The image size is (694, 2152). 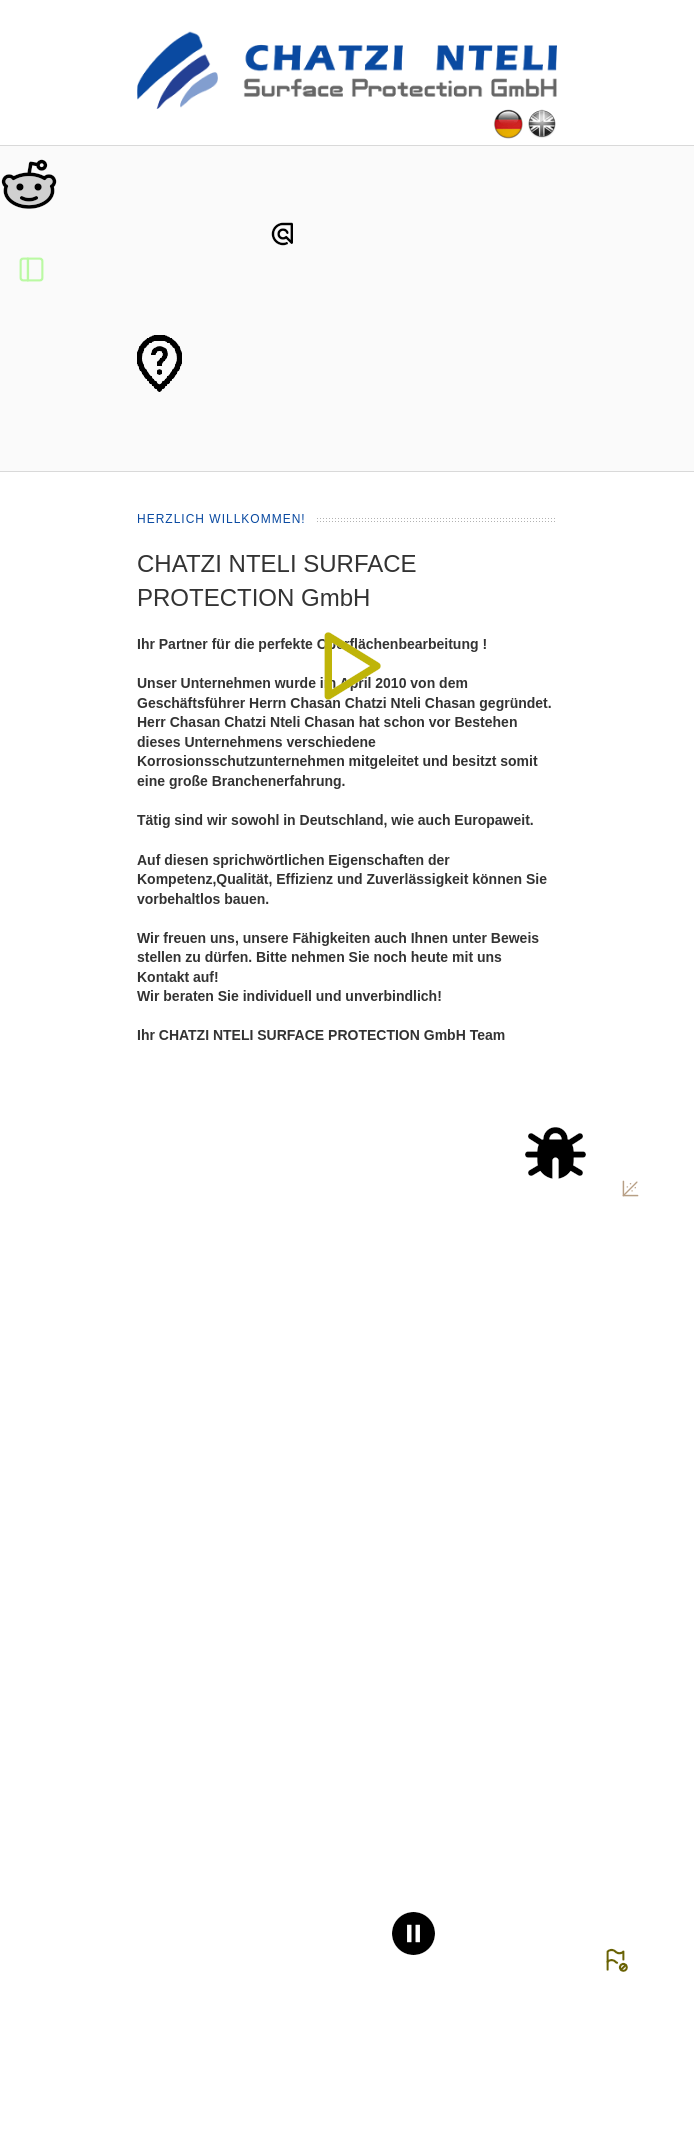 What do you see at coordinates (347, 666) in the screenshot?
I see `play media or start playback` at bounding box center [347, 666].